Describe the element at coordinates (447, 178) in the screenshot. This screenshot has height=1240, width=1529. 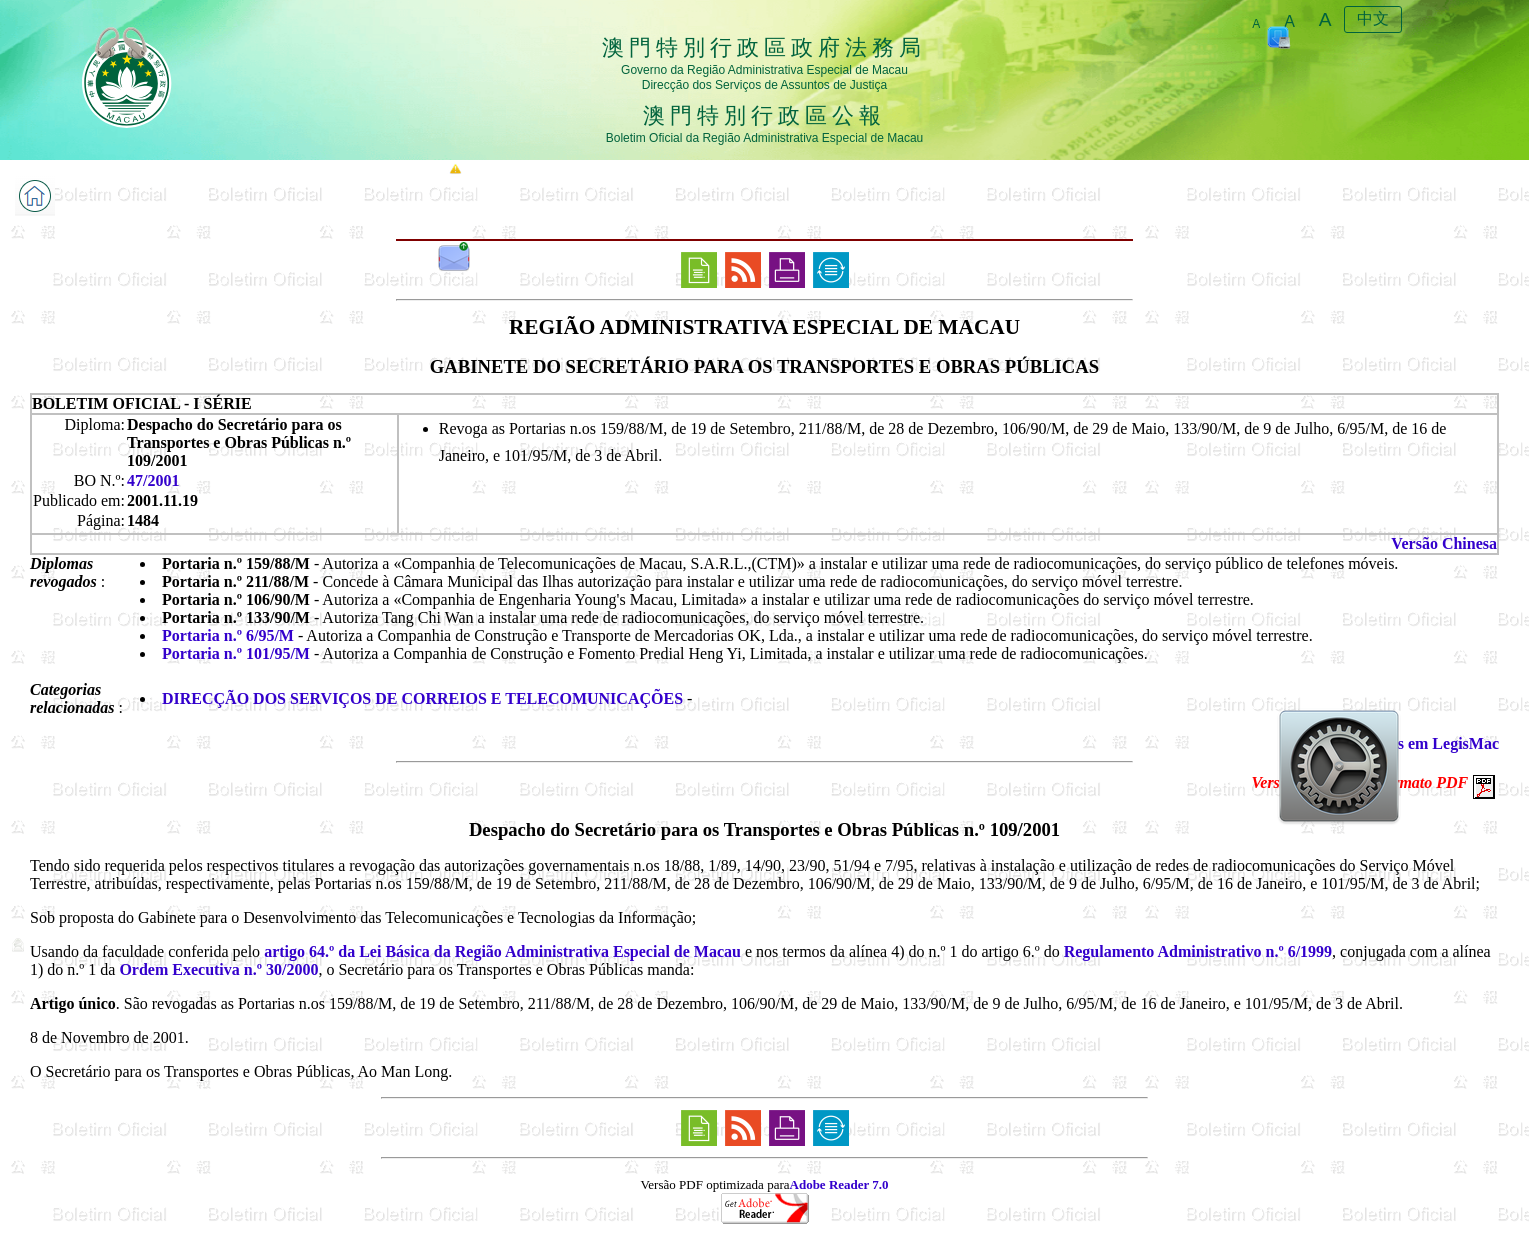
I see `indicates a warning or caution state` at that location.